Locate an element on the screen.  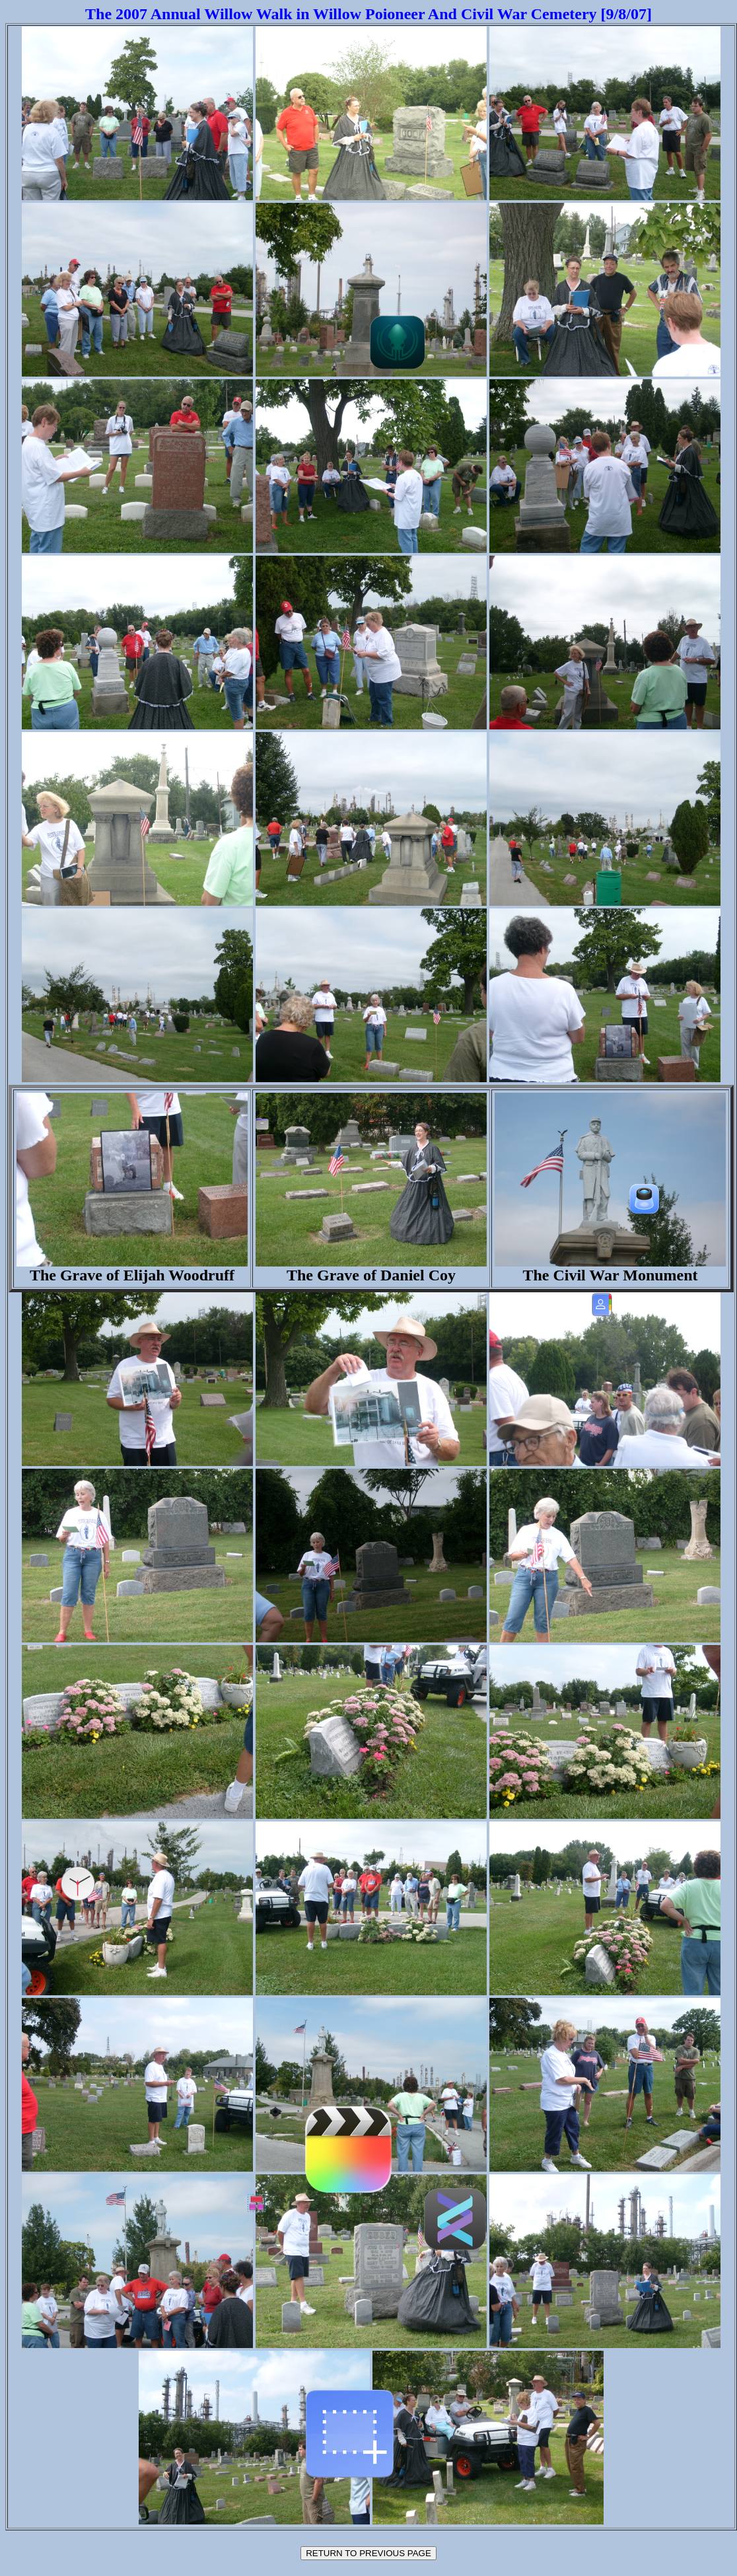
open the contacts app is located at coordinates (602, 1304).